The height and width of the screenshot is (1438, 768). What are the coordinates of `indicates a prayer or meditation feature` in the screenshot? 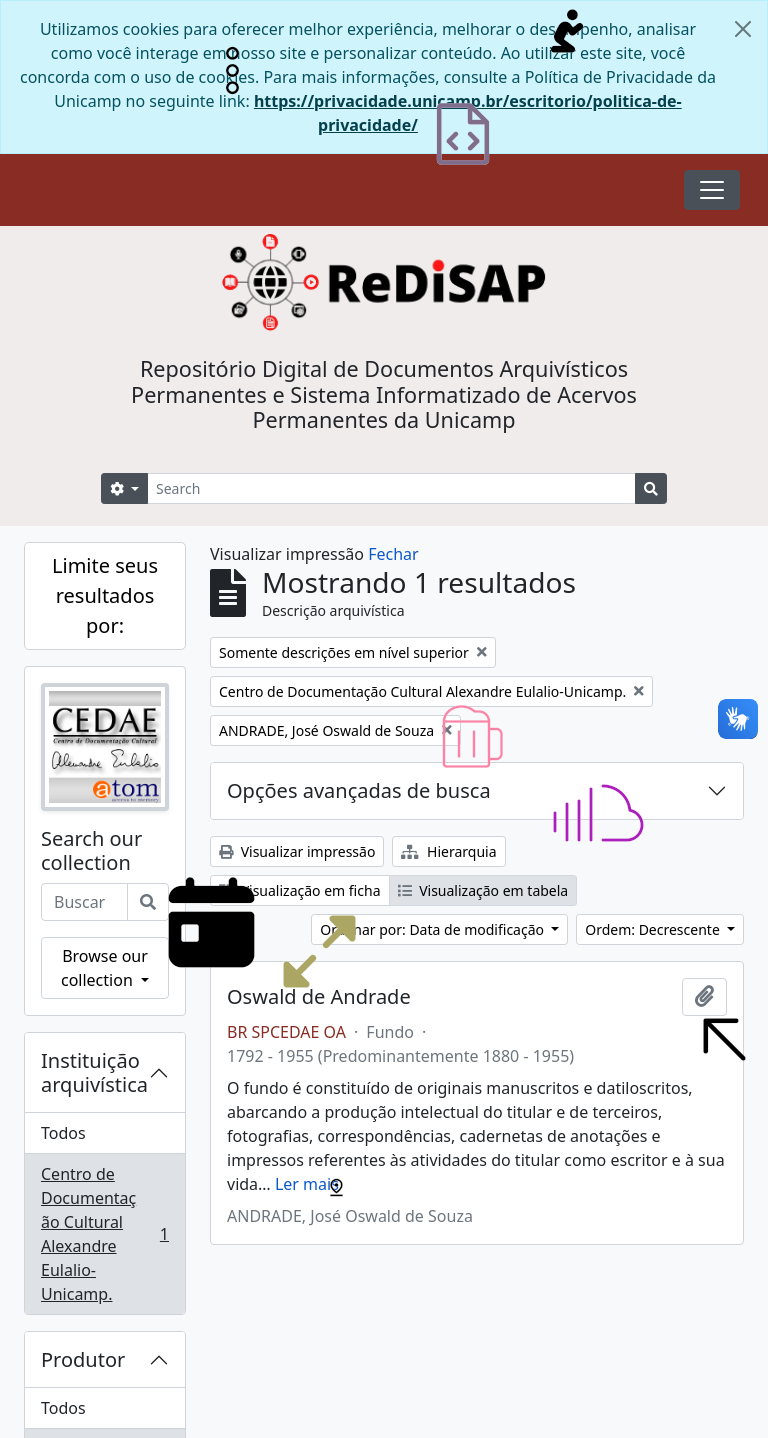 It's located at (567, 31).